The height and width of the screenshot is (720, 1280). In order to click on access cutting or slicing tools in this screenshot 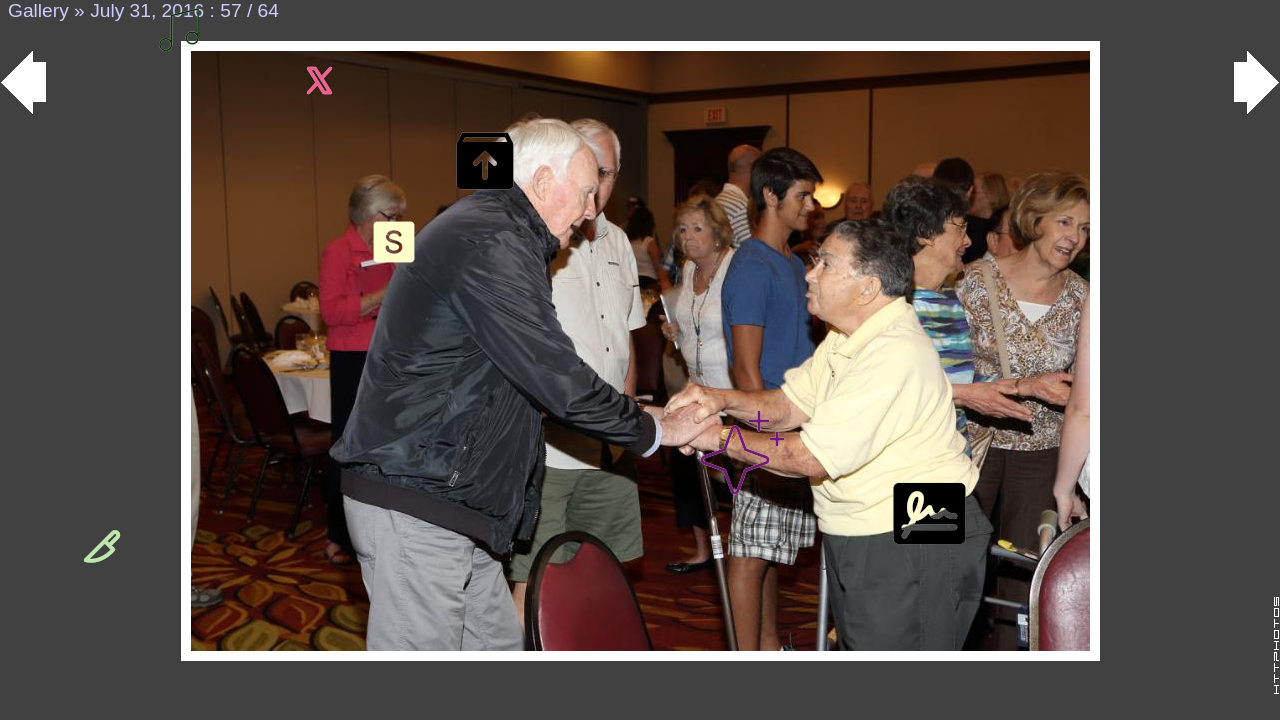, I will do `click(102, 547)`.